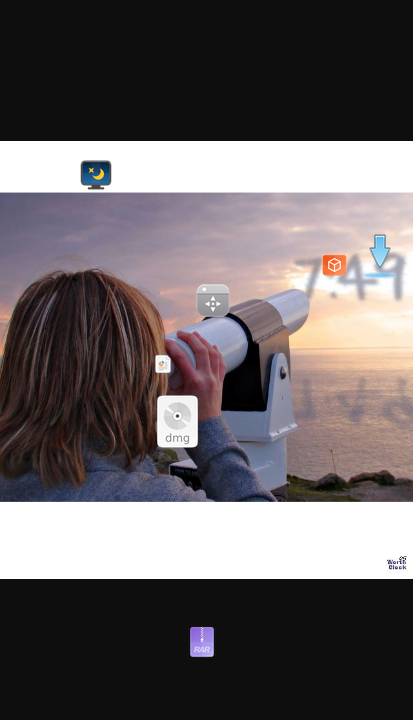 The width and height of the screenshot is (413, 720). I want to click on open a presentation file, so click(163, 364).